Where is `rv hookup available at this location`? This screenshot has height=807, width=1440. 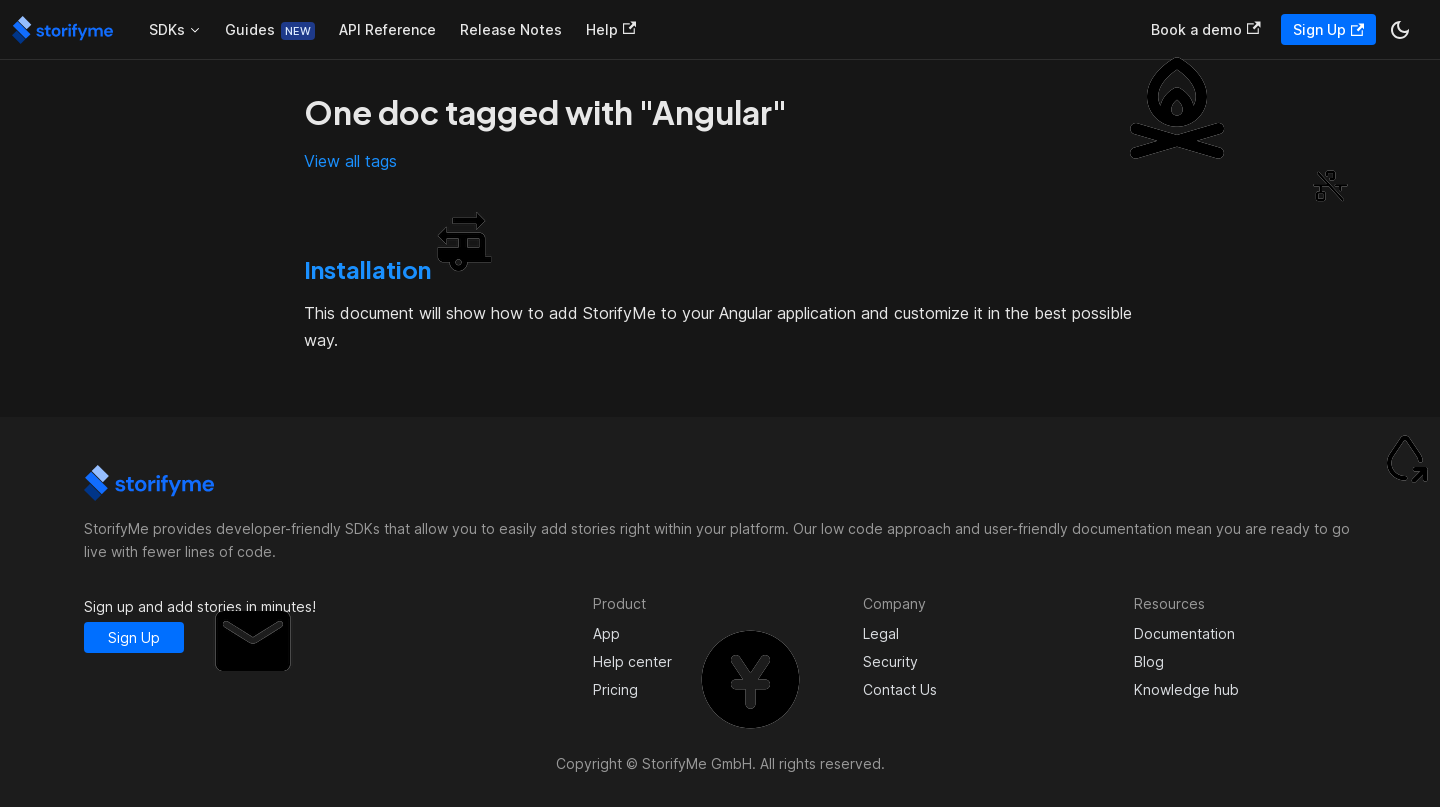 rv hookup available at this location is located at coordinates (461, 241).